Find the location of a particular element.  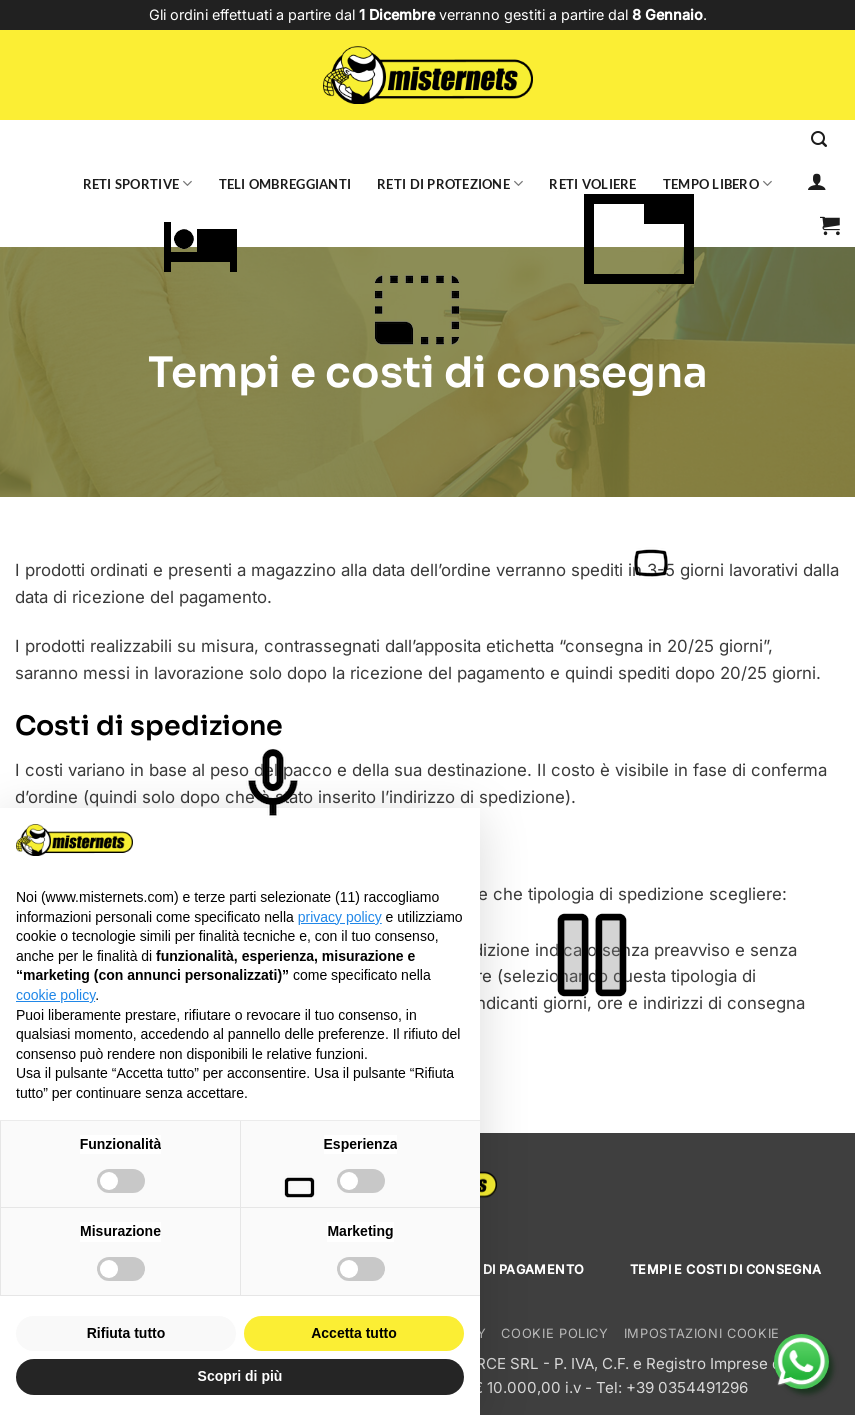

crop image to 16:9 aspect ratio is located at coordinates (299, 1187).